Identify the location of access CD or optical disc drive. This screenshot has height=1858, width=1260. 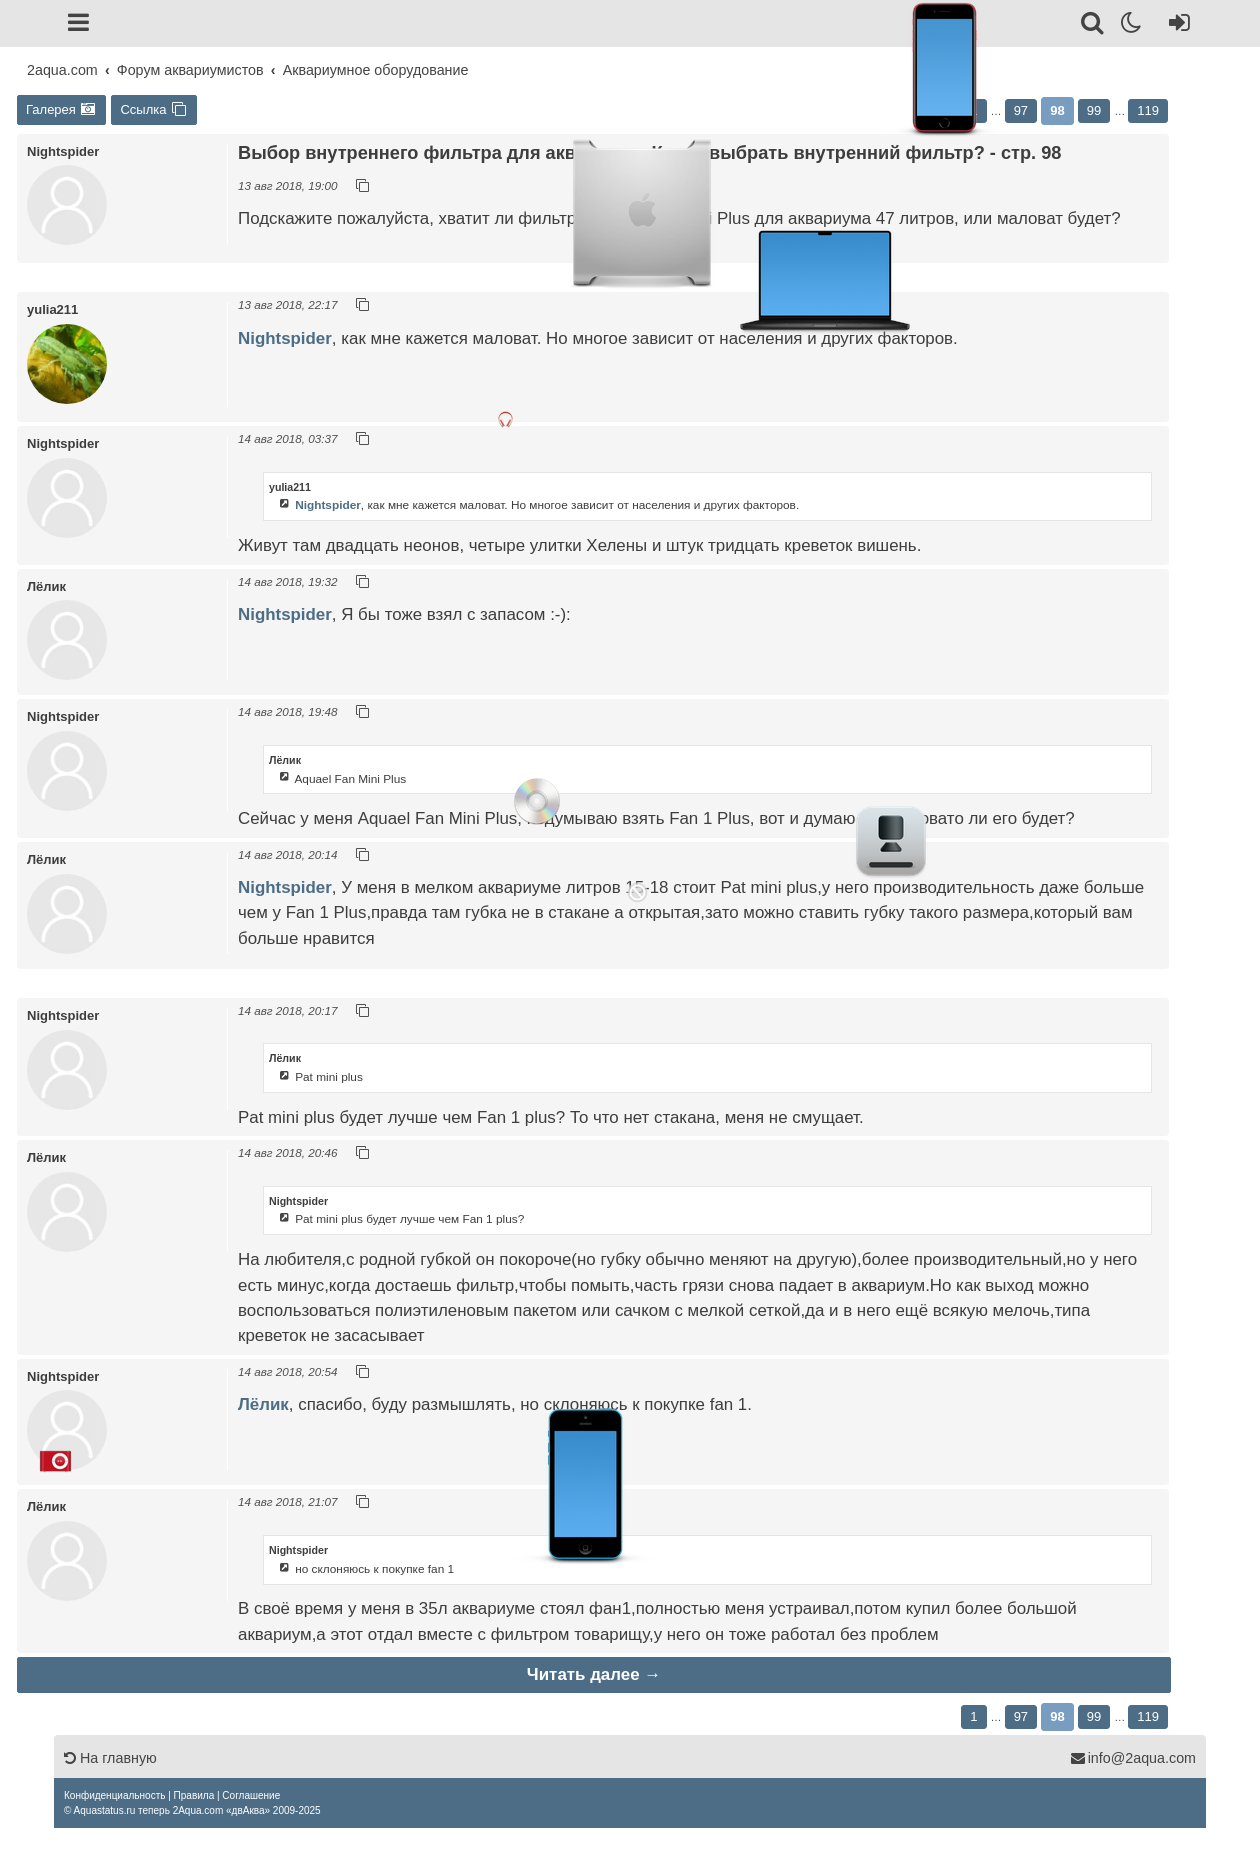
(537, 802).